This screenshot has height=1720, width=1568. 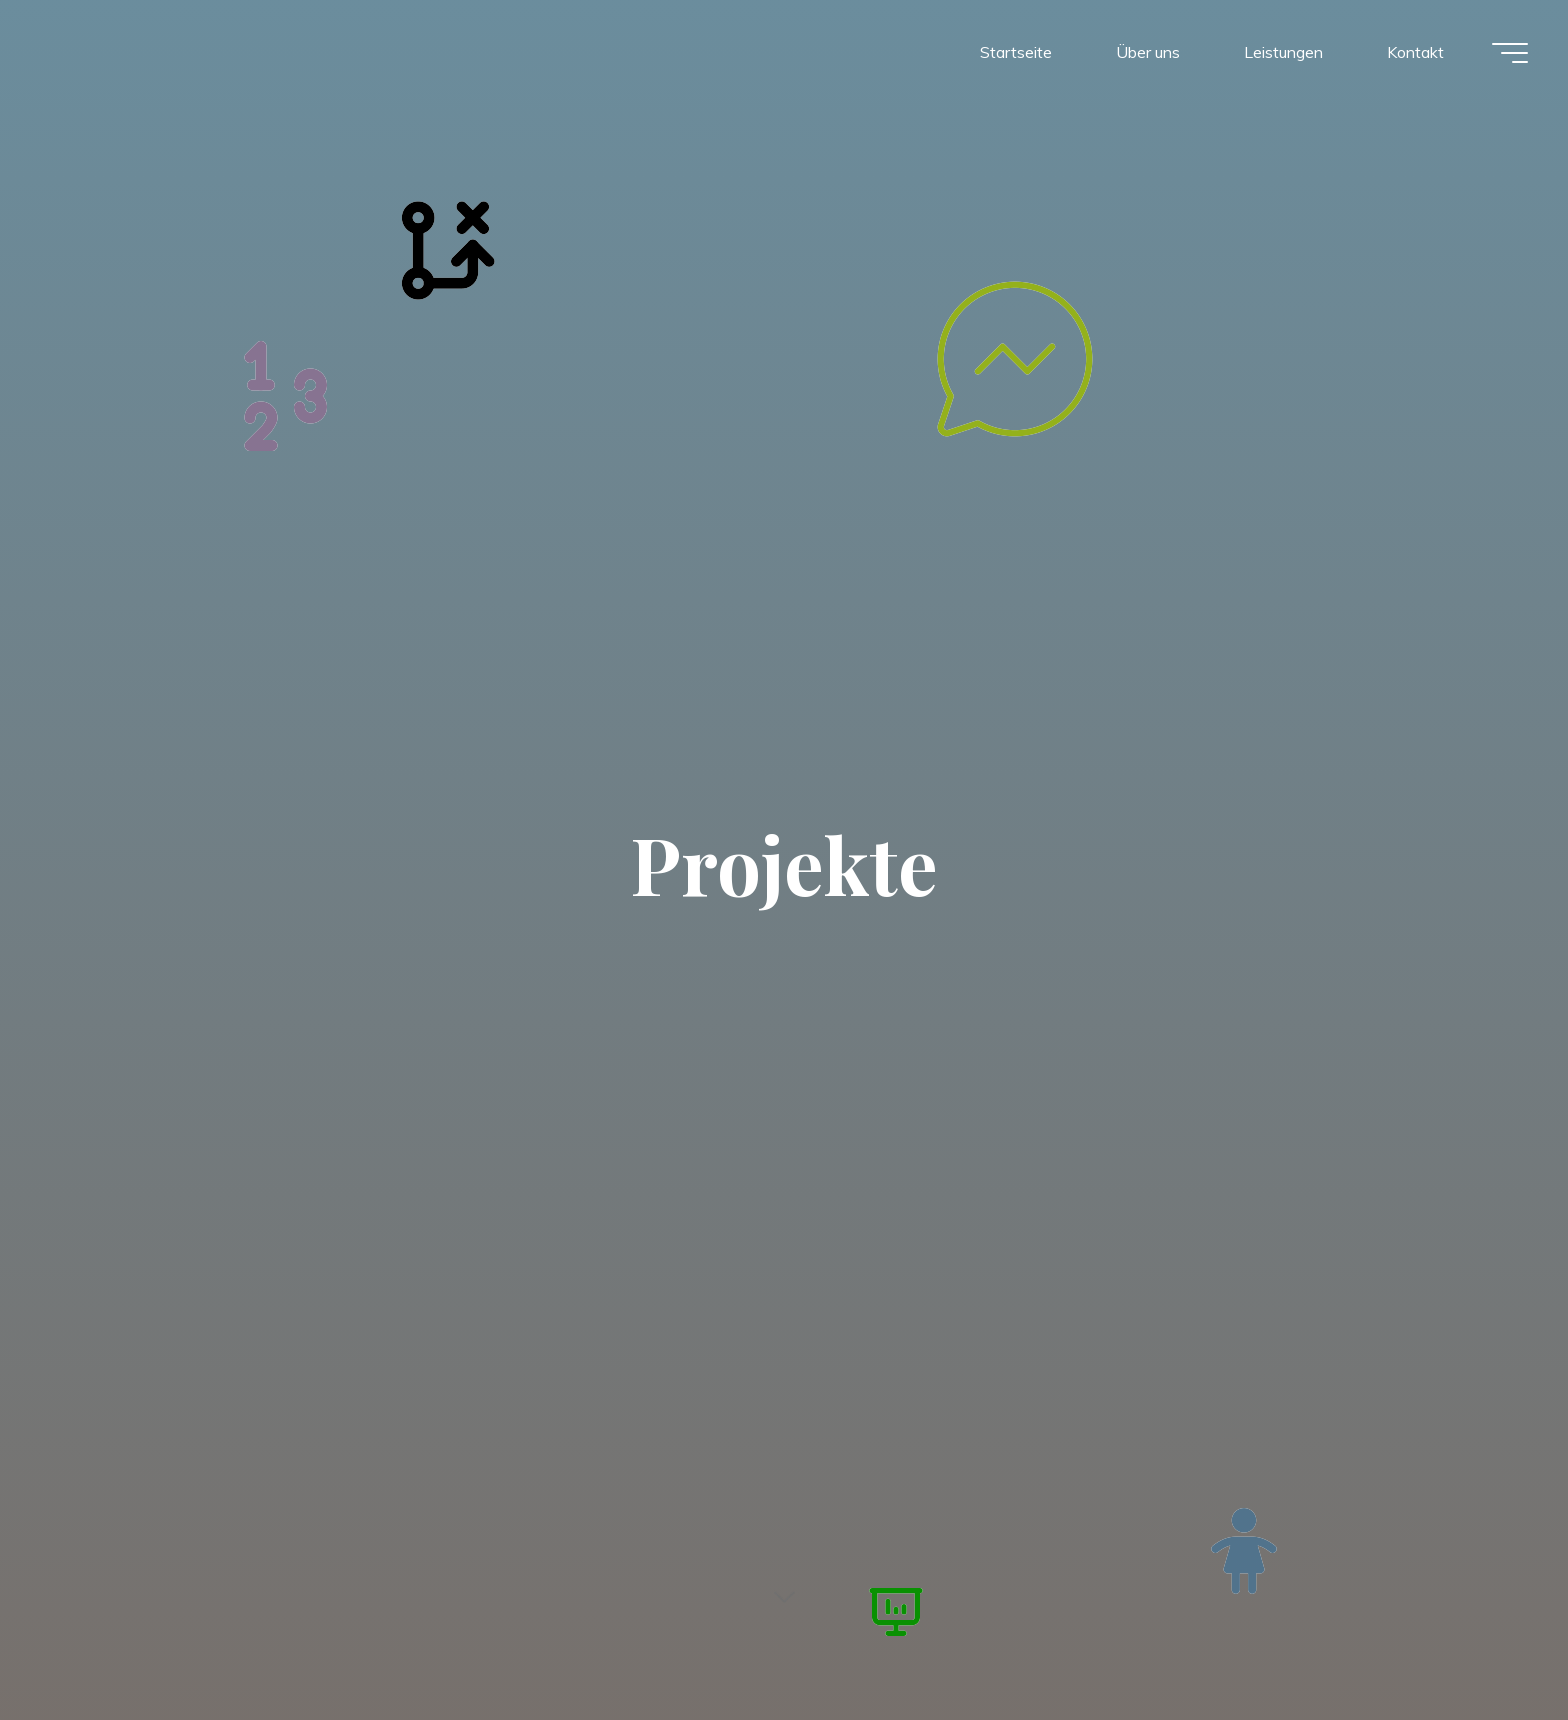 What do you see at coordinates (896, 1612) in the screenshot?
I see `view presentation analytics` at bounding box center [896, 1612].